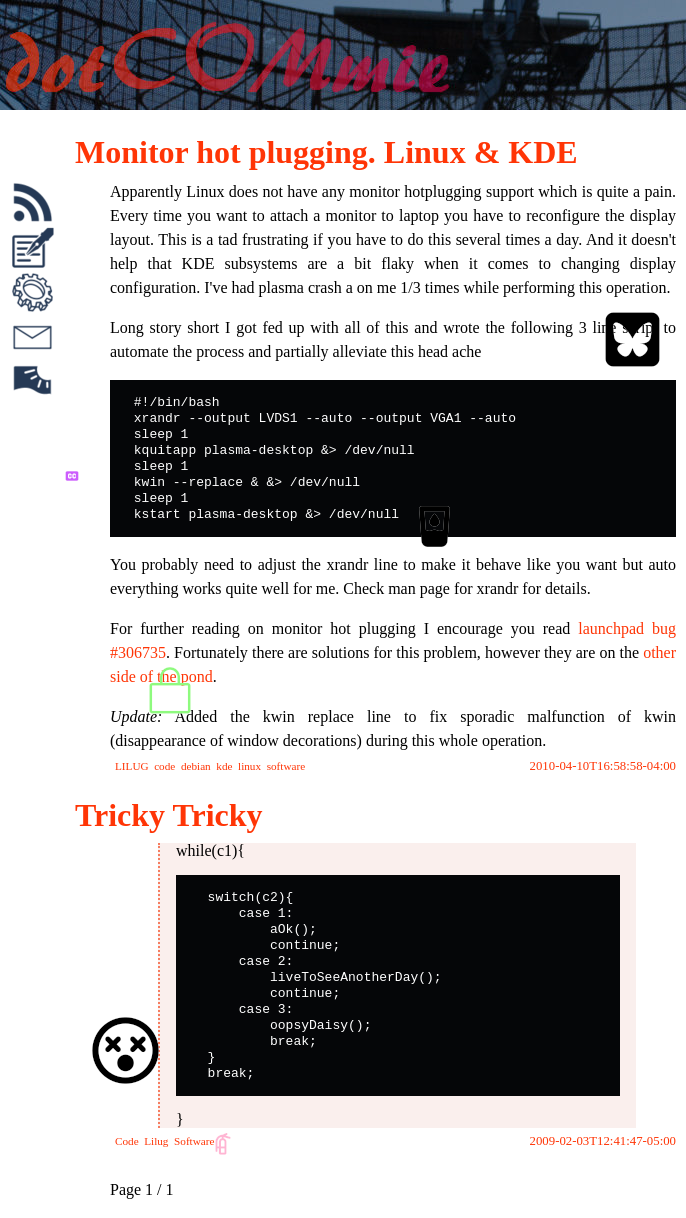 Image resolution: width=686 pixels, height=1218 pixels. I want to click on track water intake or hydration, so click(434, 526).